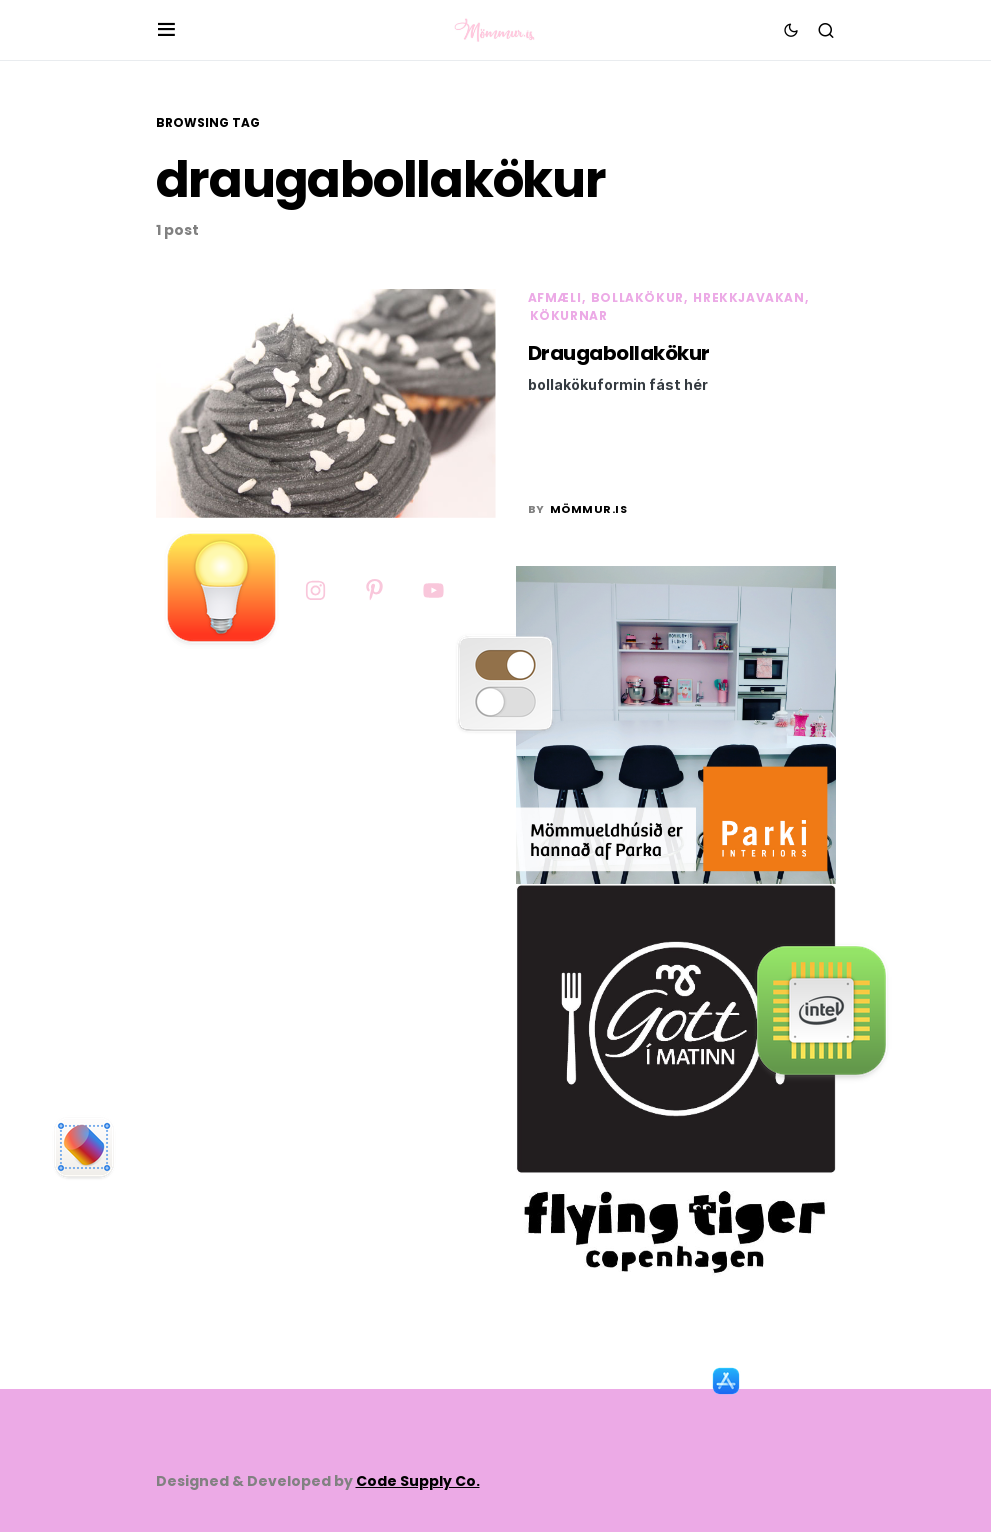 Image resolution: width=991 pixels, height=1532 pixels. I want to click on open desktop preferences or settings, so click(505, 683).